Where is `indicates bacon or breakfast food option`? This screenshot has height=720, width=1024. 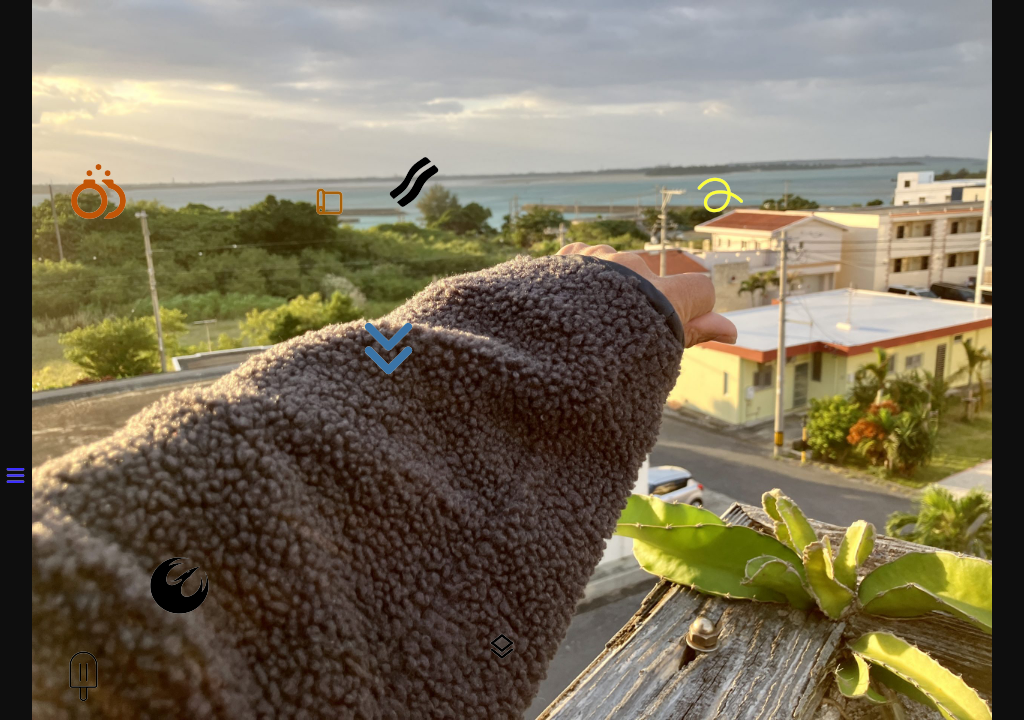 indicates bacon or breakfast food option is located at coordinates (414, 182).